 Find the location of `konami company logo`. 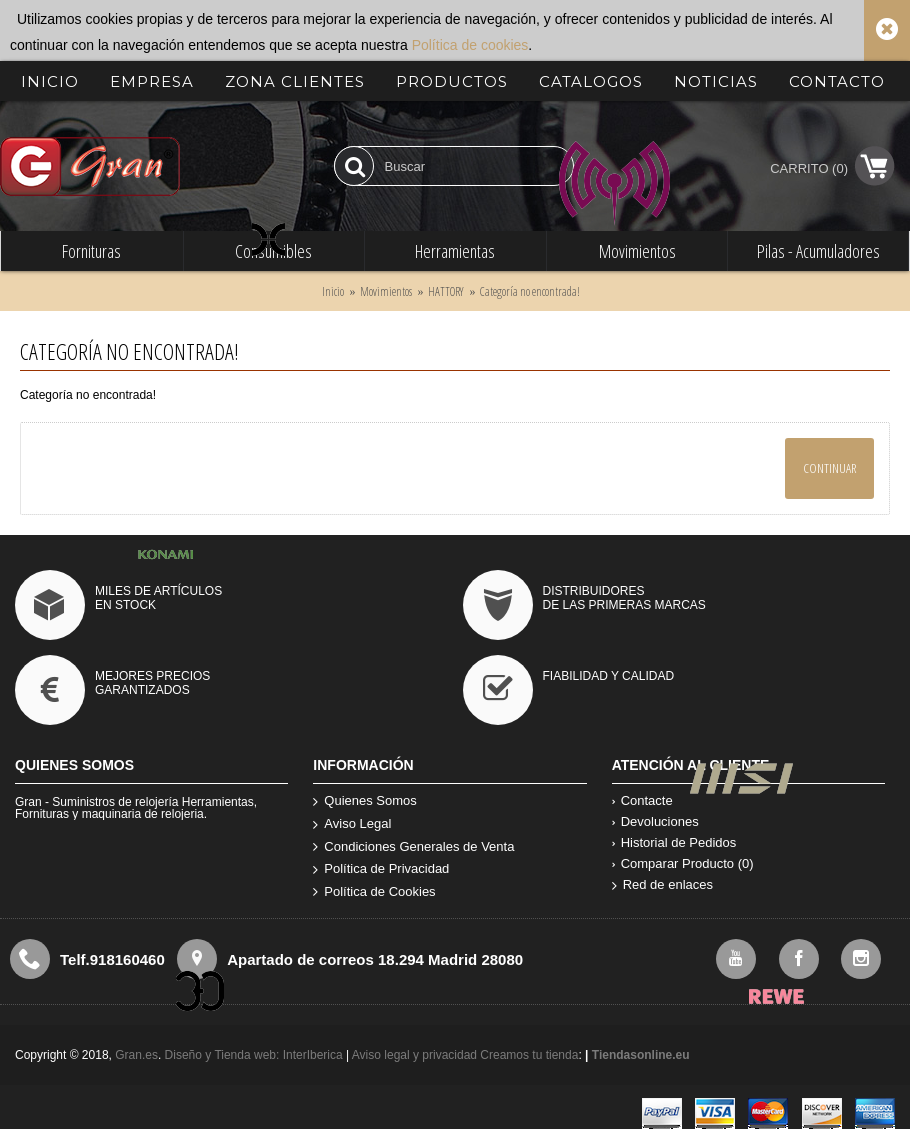

konami company logo is located at coordinates (165, 554).